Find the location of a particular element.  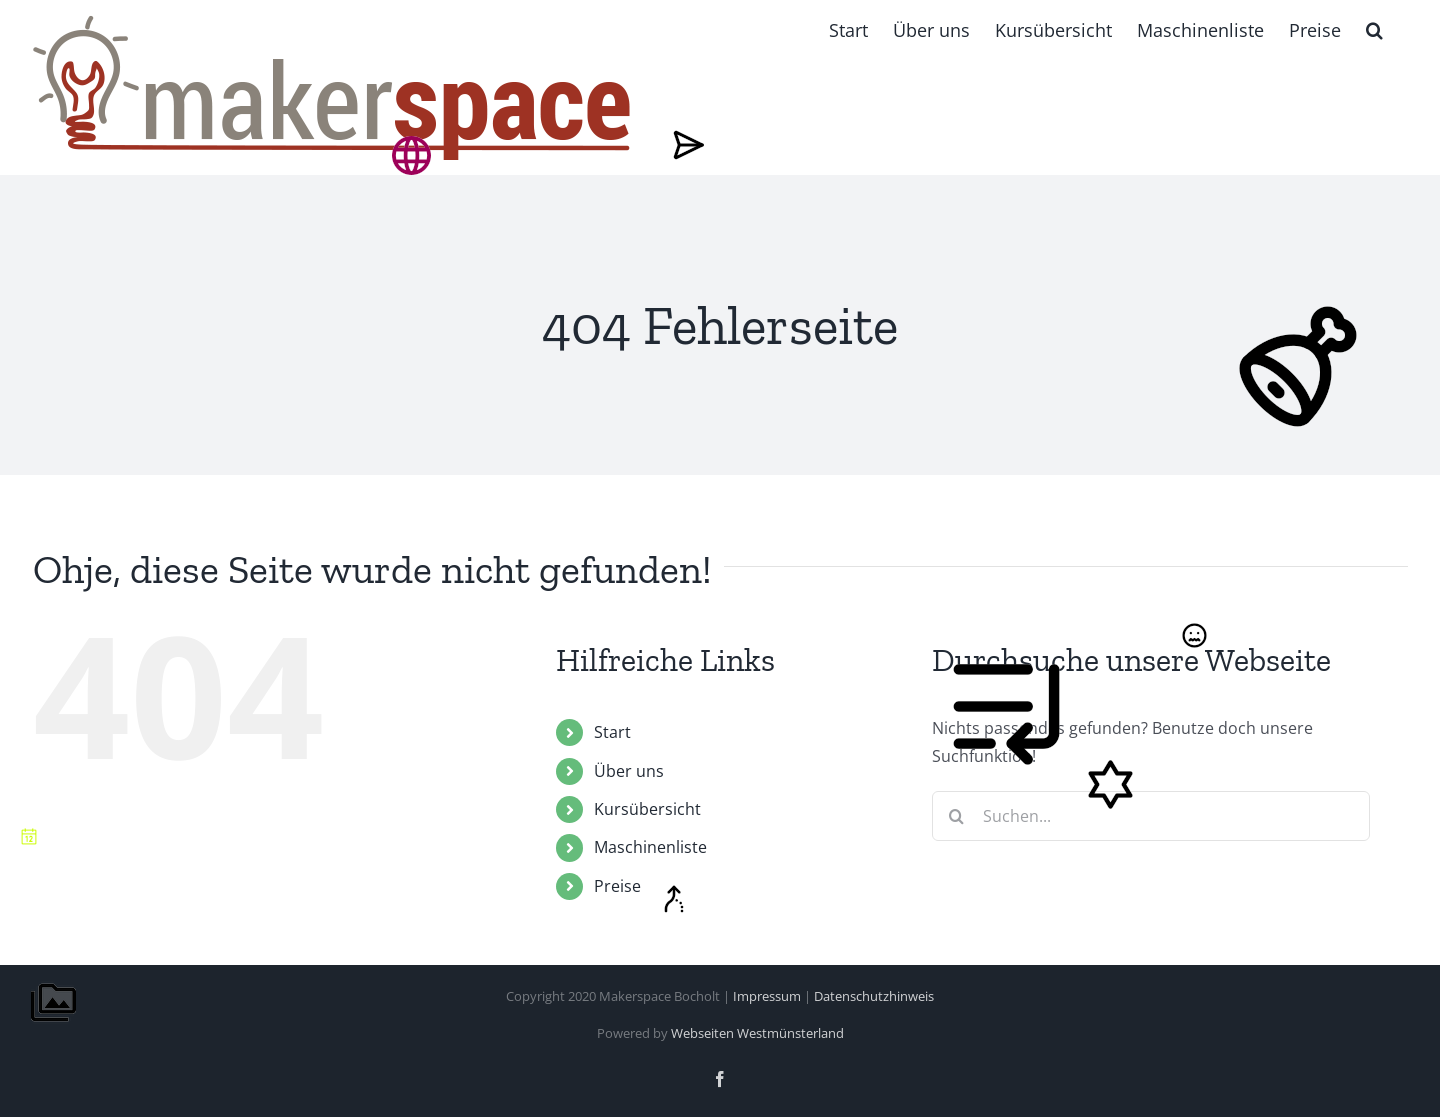

access your photo and media library is located at coordinates (53, 1002).